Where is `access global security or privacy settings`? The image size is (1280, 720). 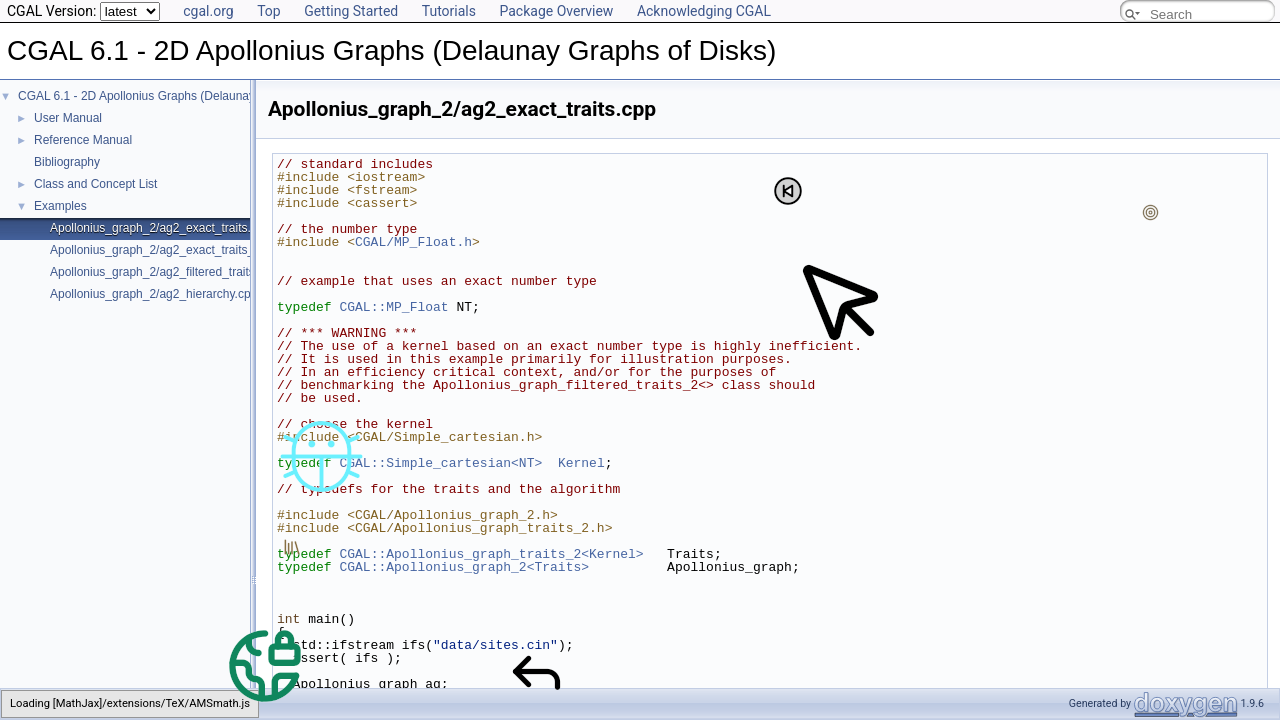
access global security or privacy settings is located at coordinates (265, 666).